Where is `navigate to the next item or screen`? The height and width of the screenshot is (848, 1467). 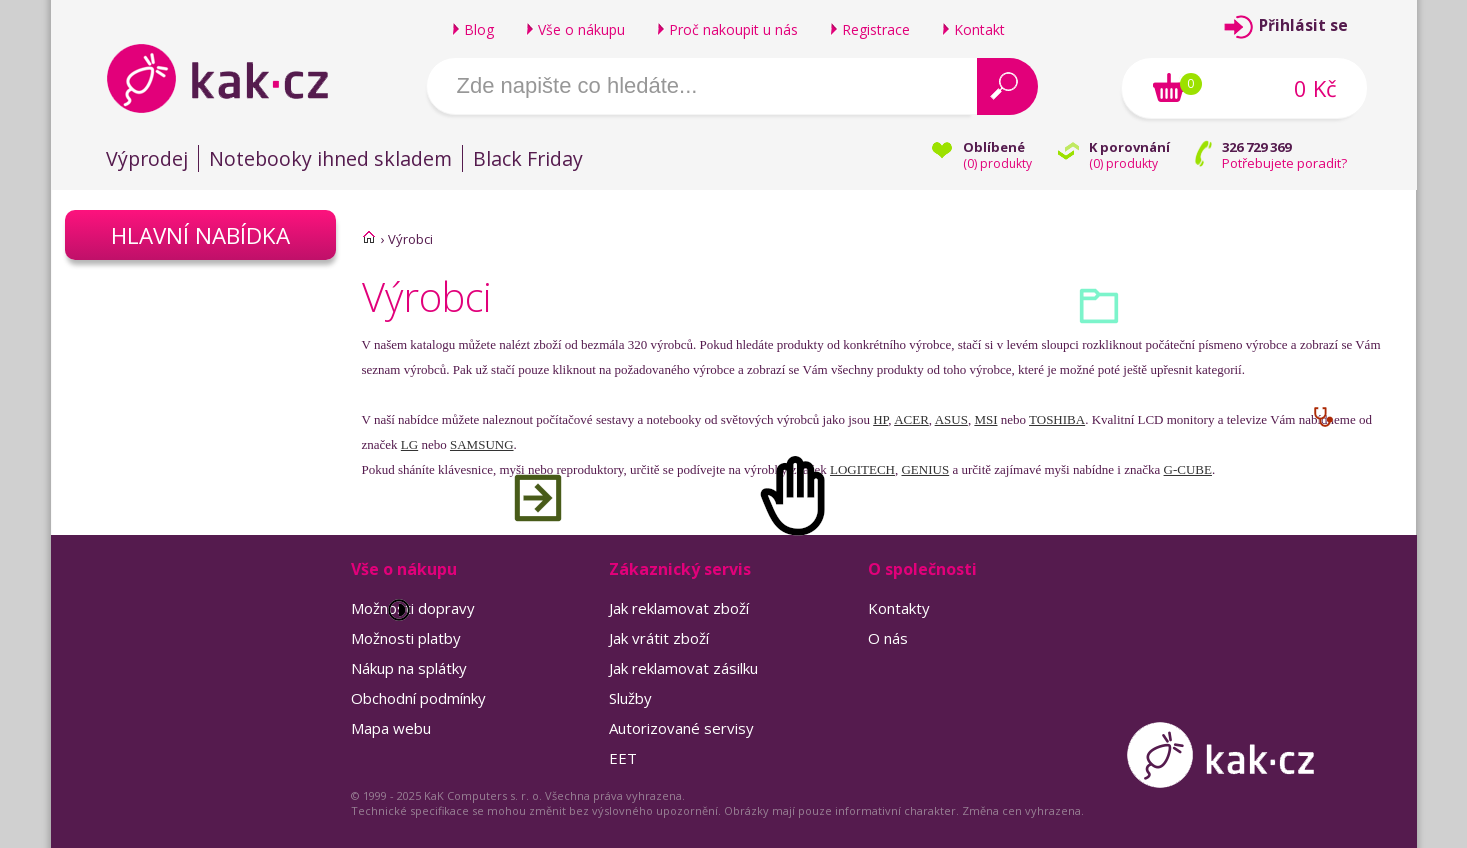
navigate to the next item or screen is located at coordinates (538, 498).